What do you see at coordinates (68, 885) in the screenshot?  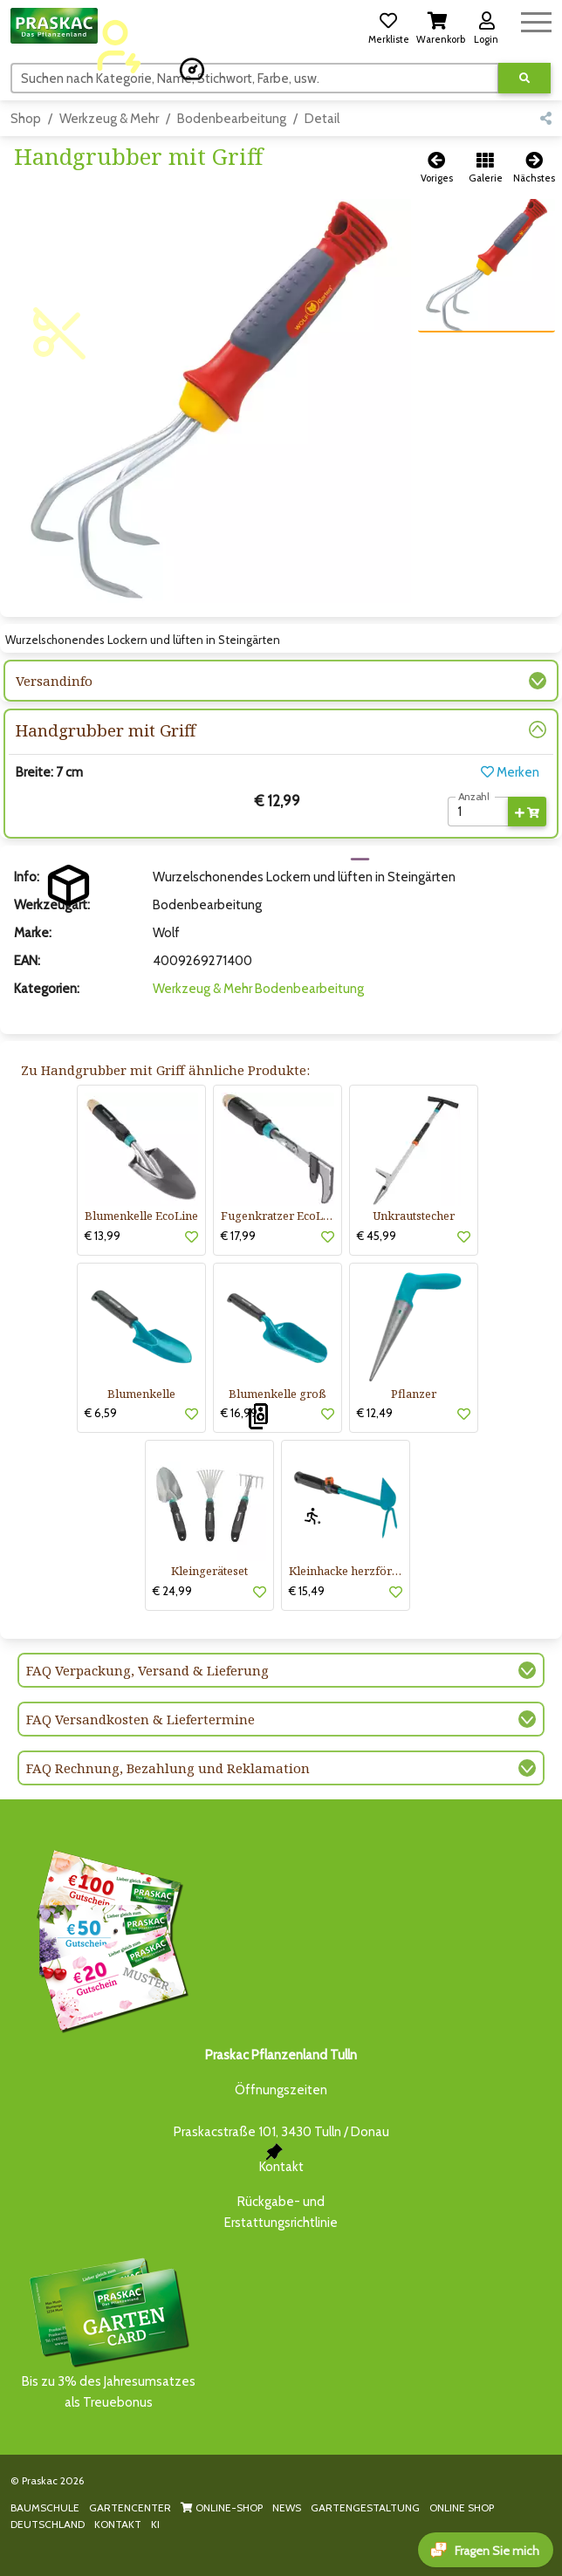 I see `view 3D model or object` at bounding box center [68, 885].